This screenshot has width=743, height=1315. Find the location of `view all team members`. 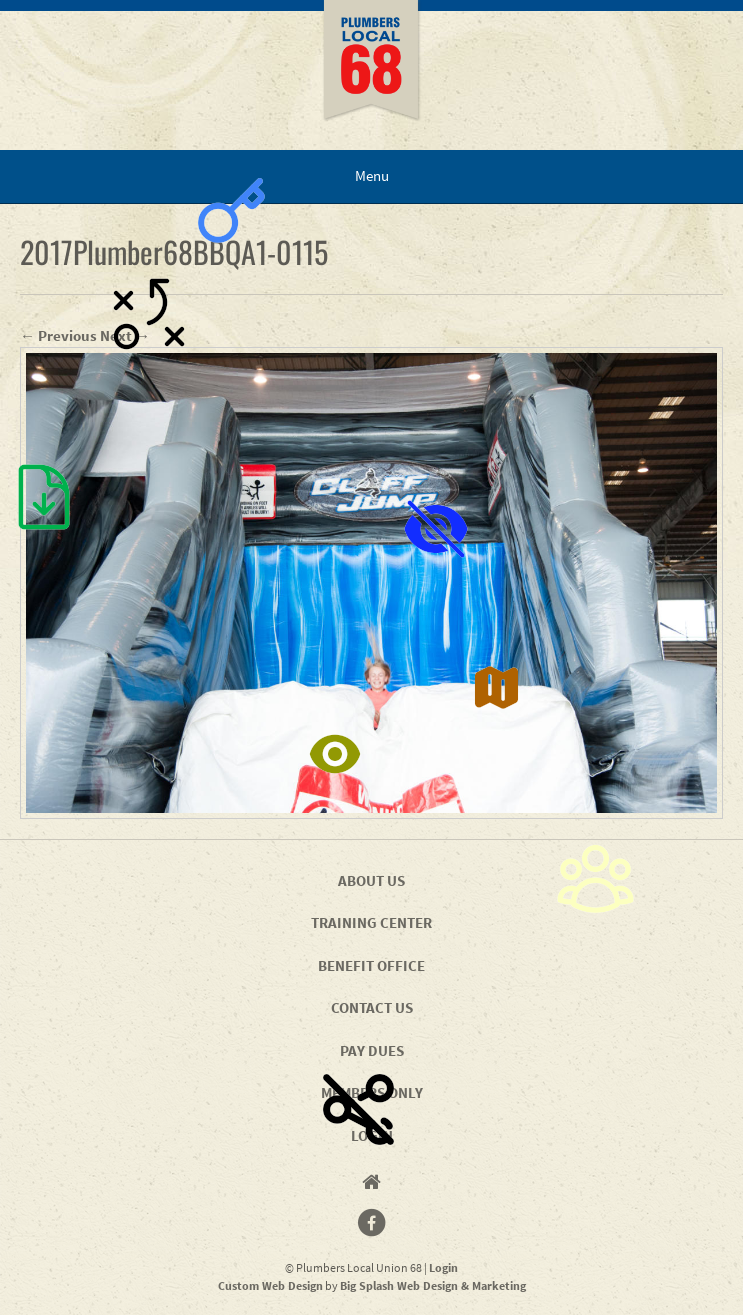

view all team members is located at coordinates (595, 877).